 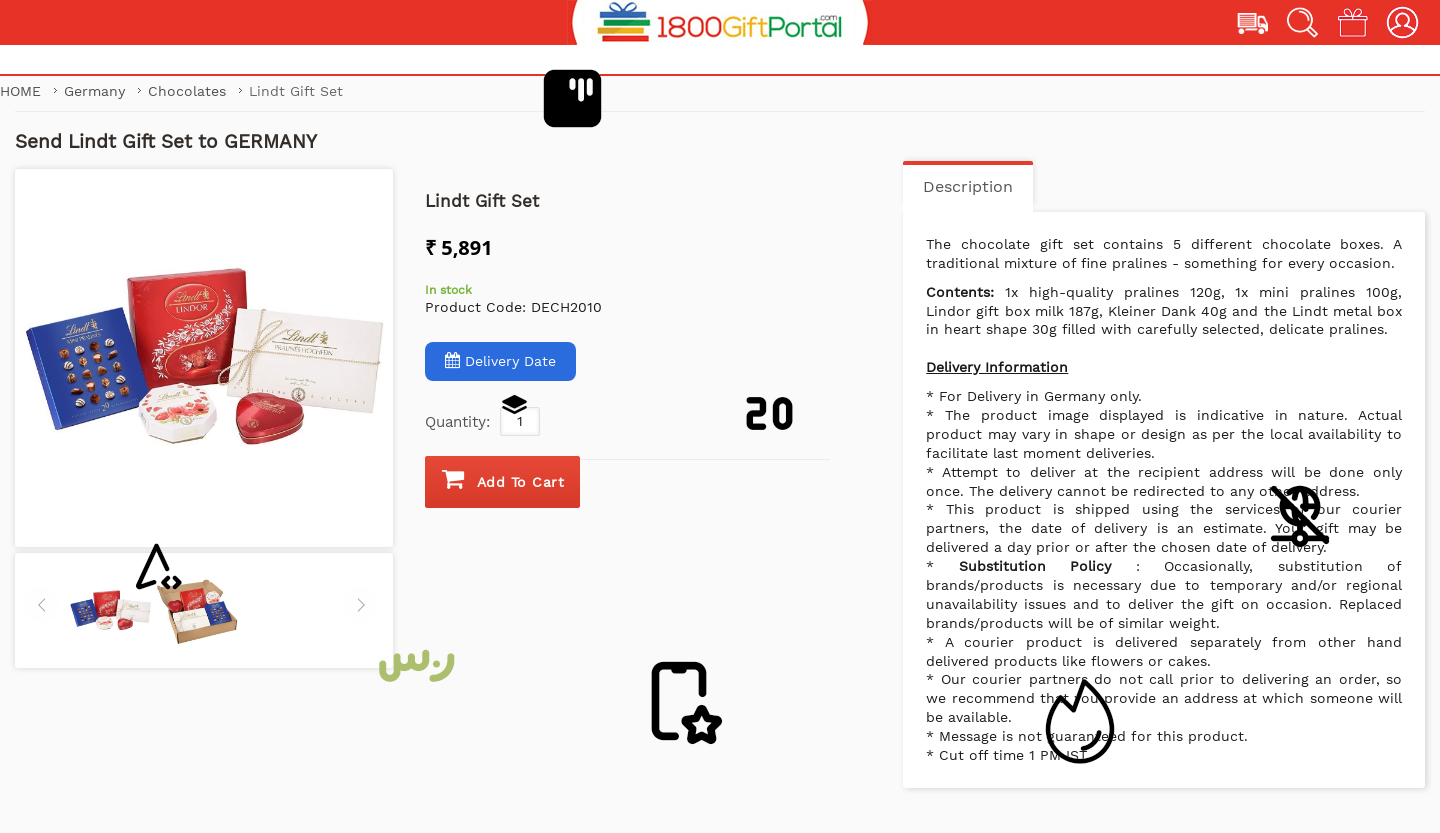 I want to click on indicates trending or popular content, so click(x=1080, y=723).